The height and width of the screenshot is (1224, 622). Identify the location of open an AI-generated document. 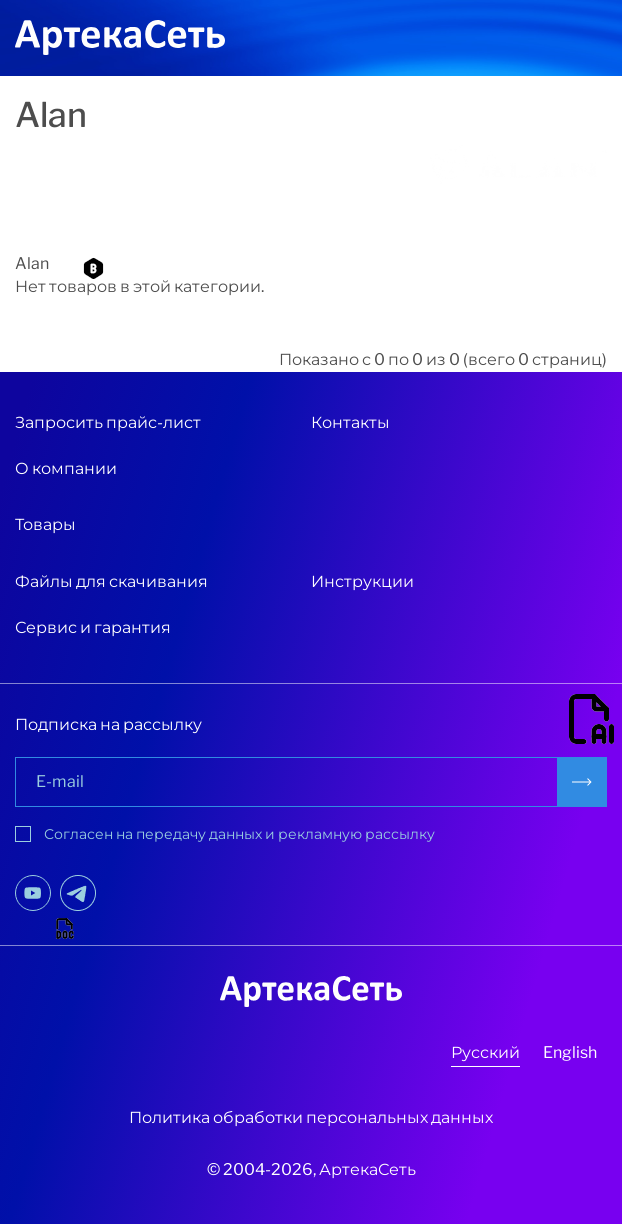
(589, 719).